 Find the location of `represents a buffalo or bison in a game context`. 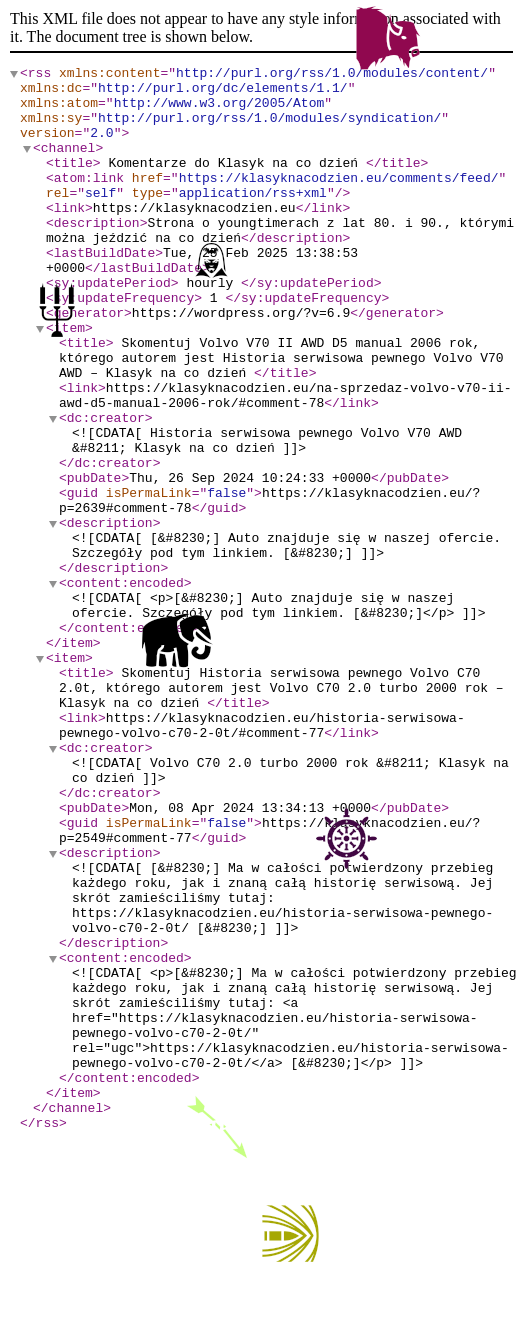

represents a buffalo or bison in a game context is located at coordinates (388, 38).